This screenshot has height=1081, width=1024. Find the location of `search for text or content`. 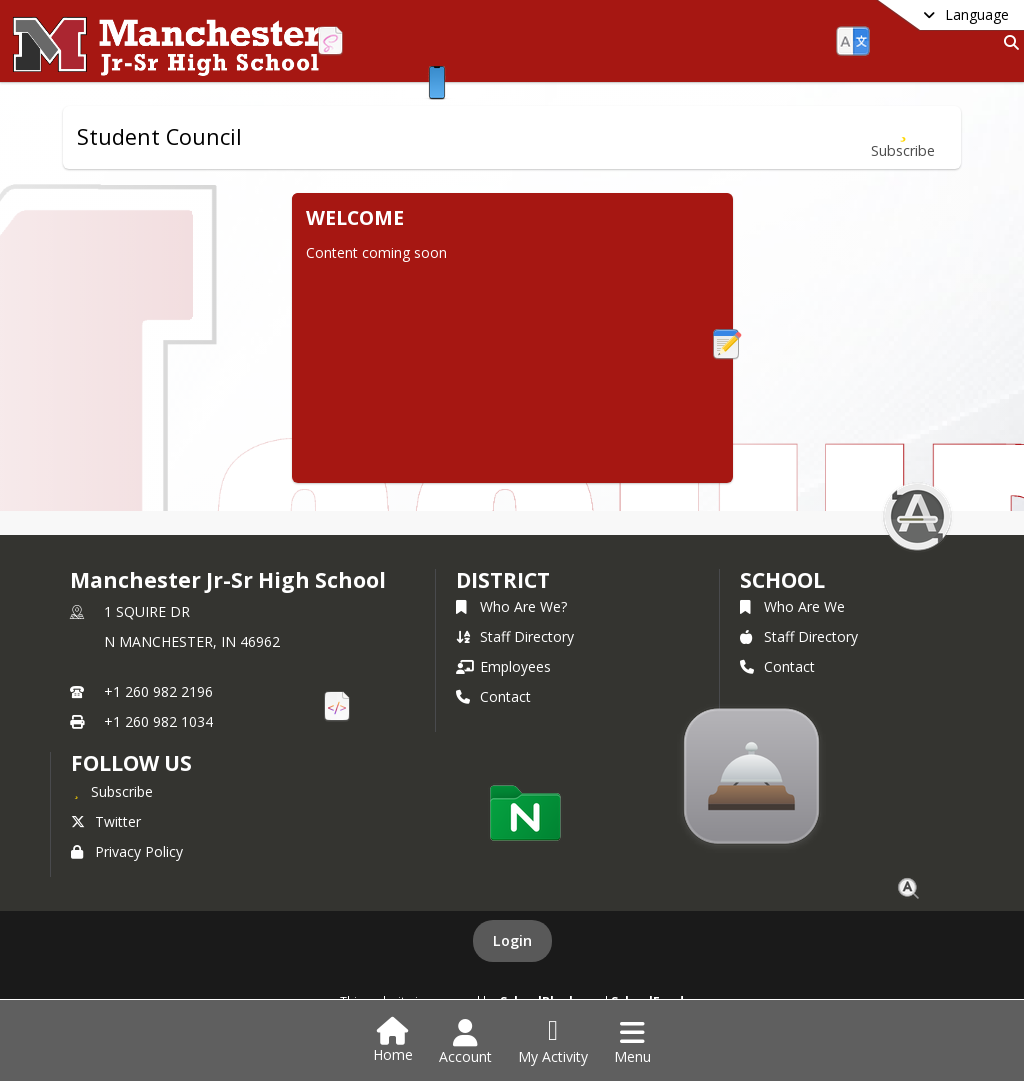

search for text or content is located at coordinates (908, 888).